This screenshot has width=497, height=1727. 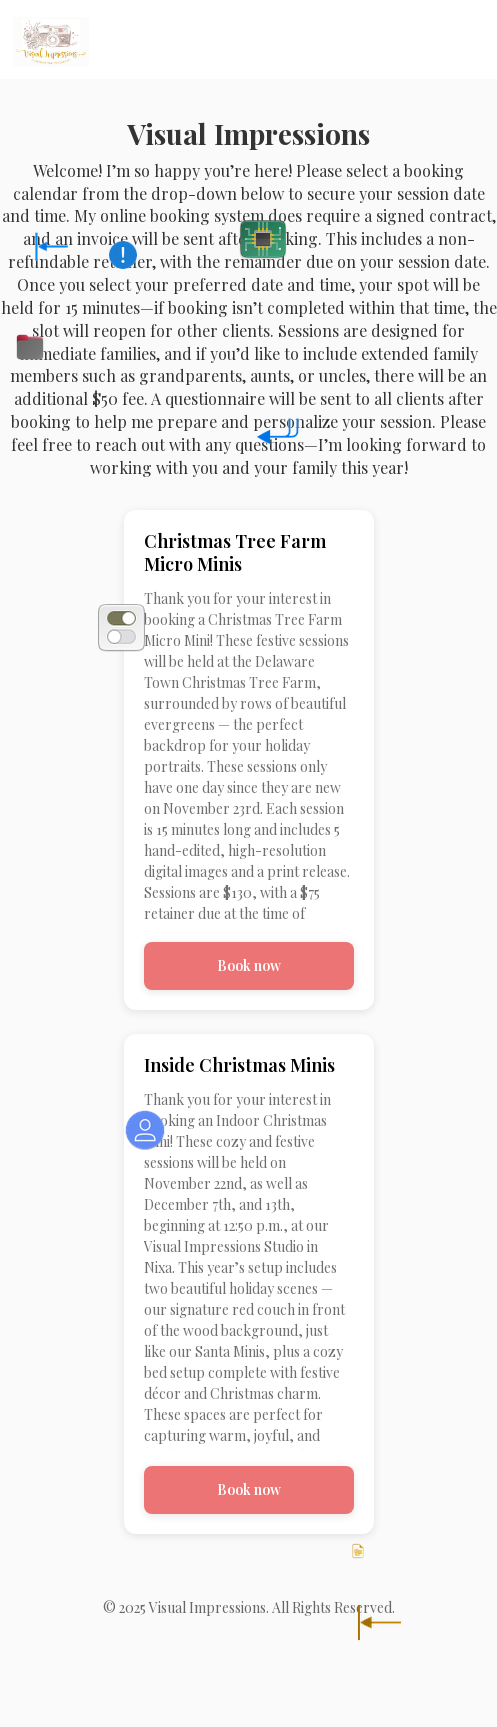 I want to click on reply to all recipients of an email, so click(x=277, y=431).